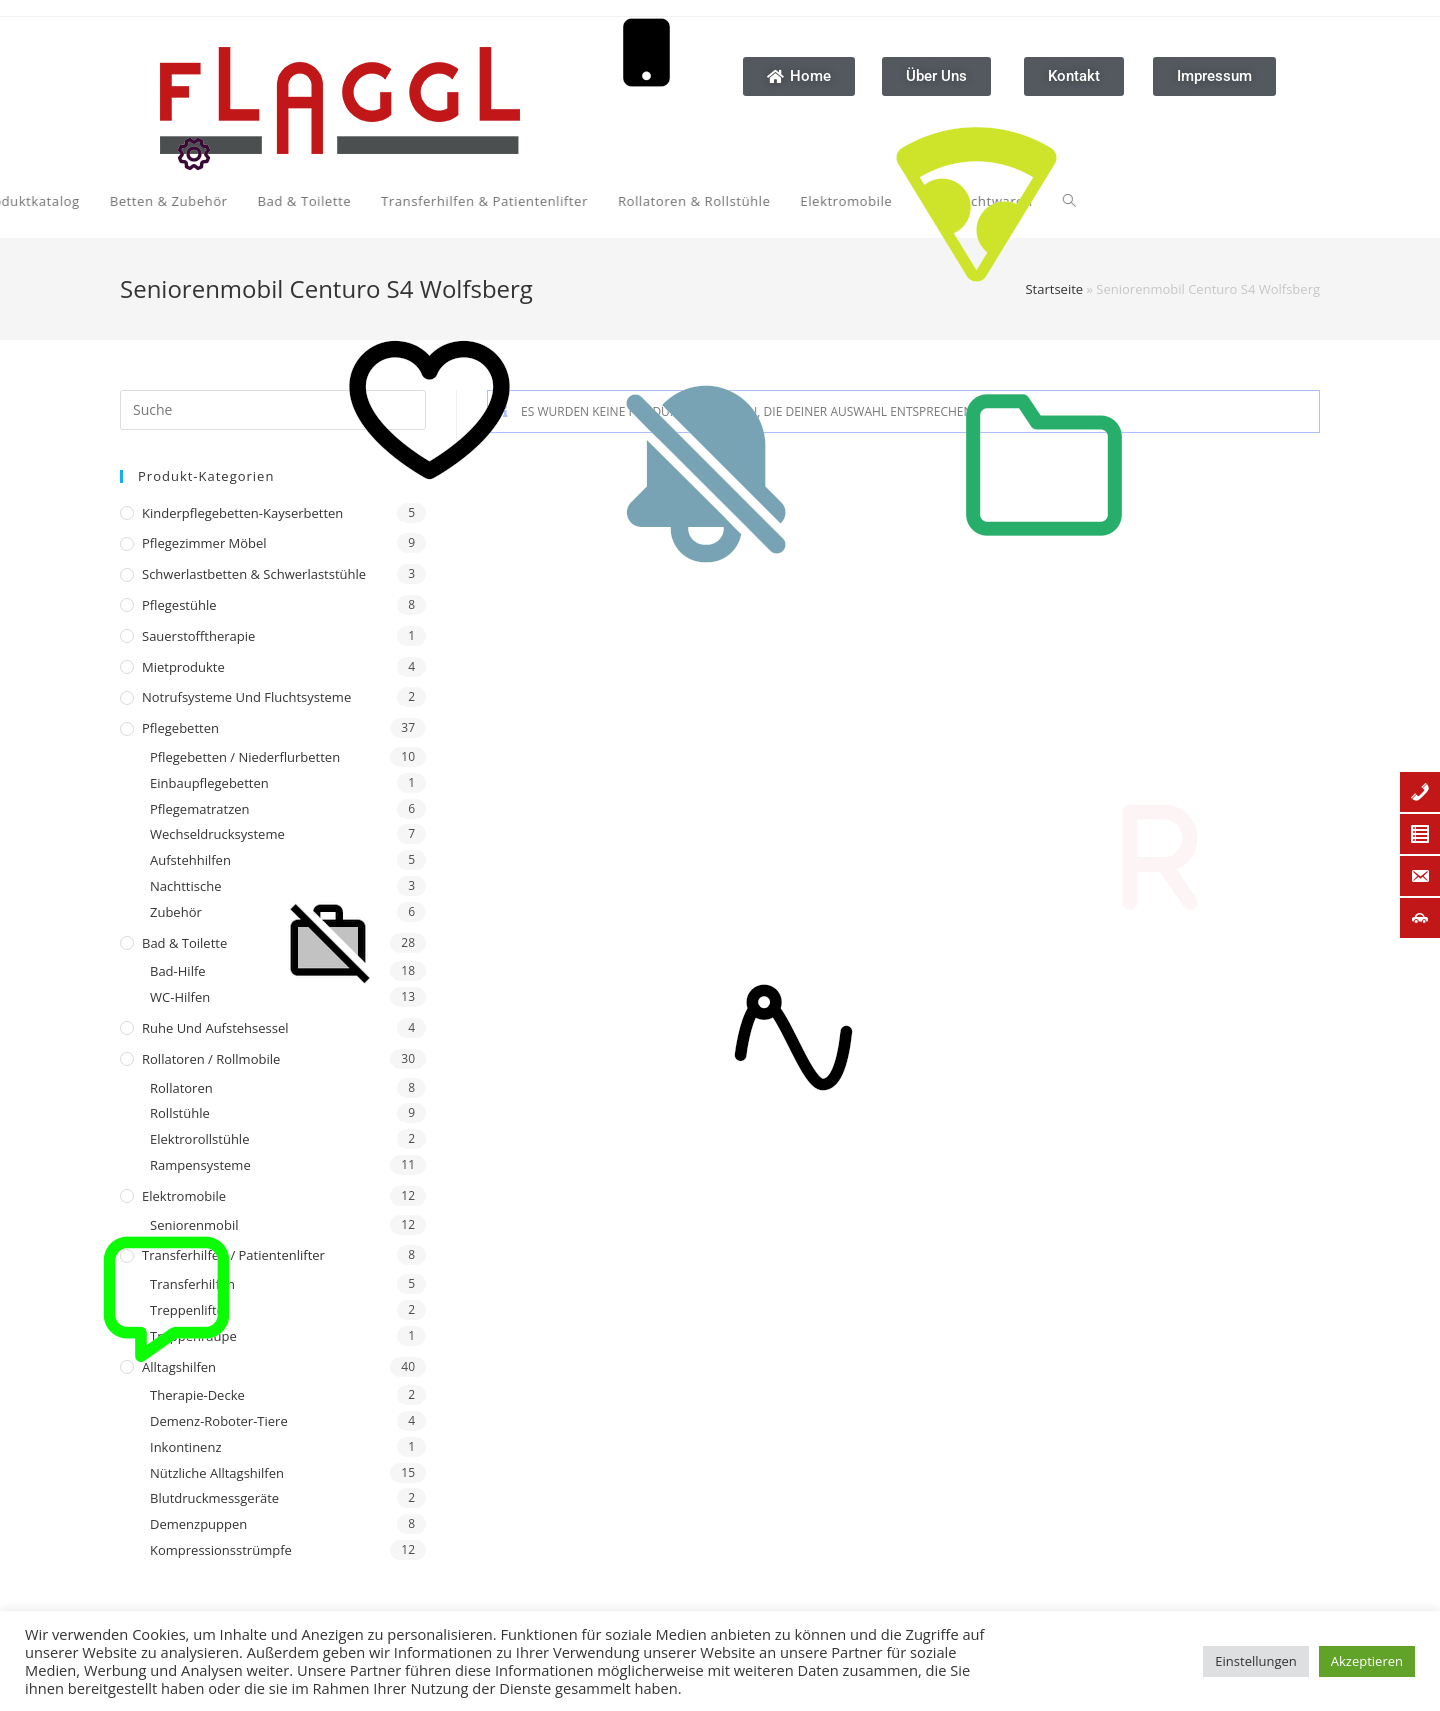  Describe the element at coordinates (976, 201) in the screenshot. I see `order food or pizza delivery` at that location.